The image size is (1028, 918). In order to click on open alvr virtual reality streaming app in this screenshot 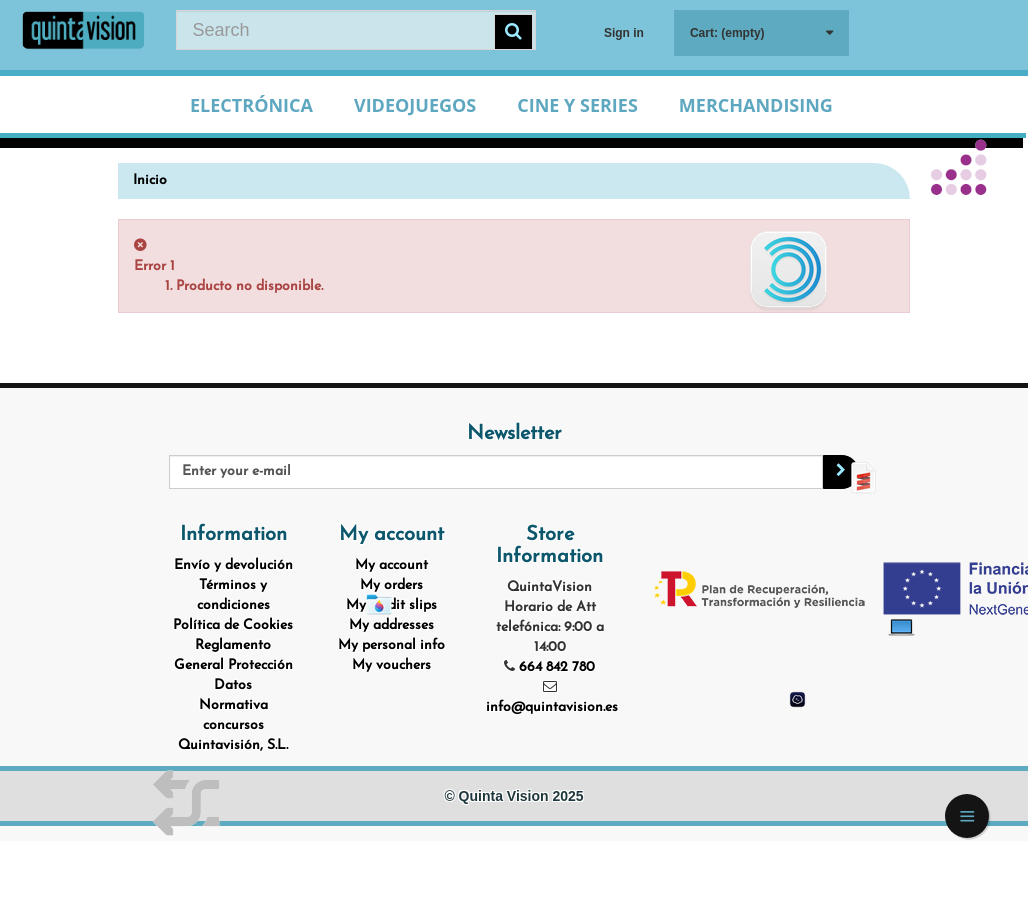, I will do `click(788, 269)`.